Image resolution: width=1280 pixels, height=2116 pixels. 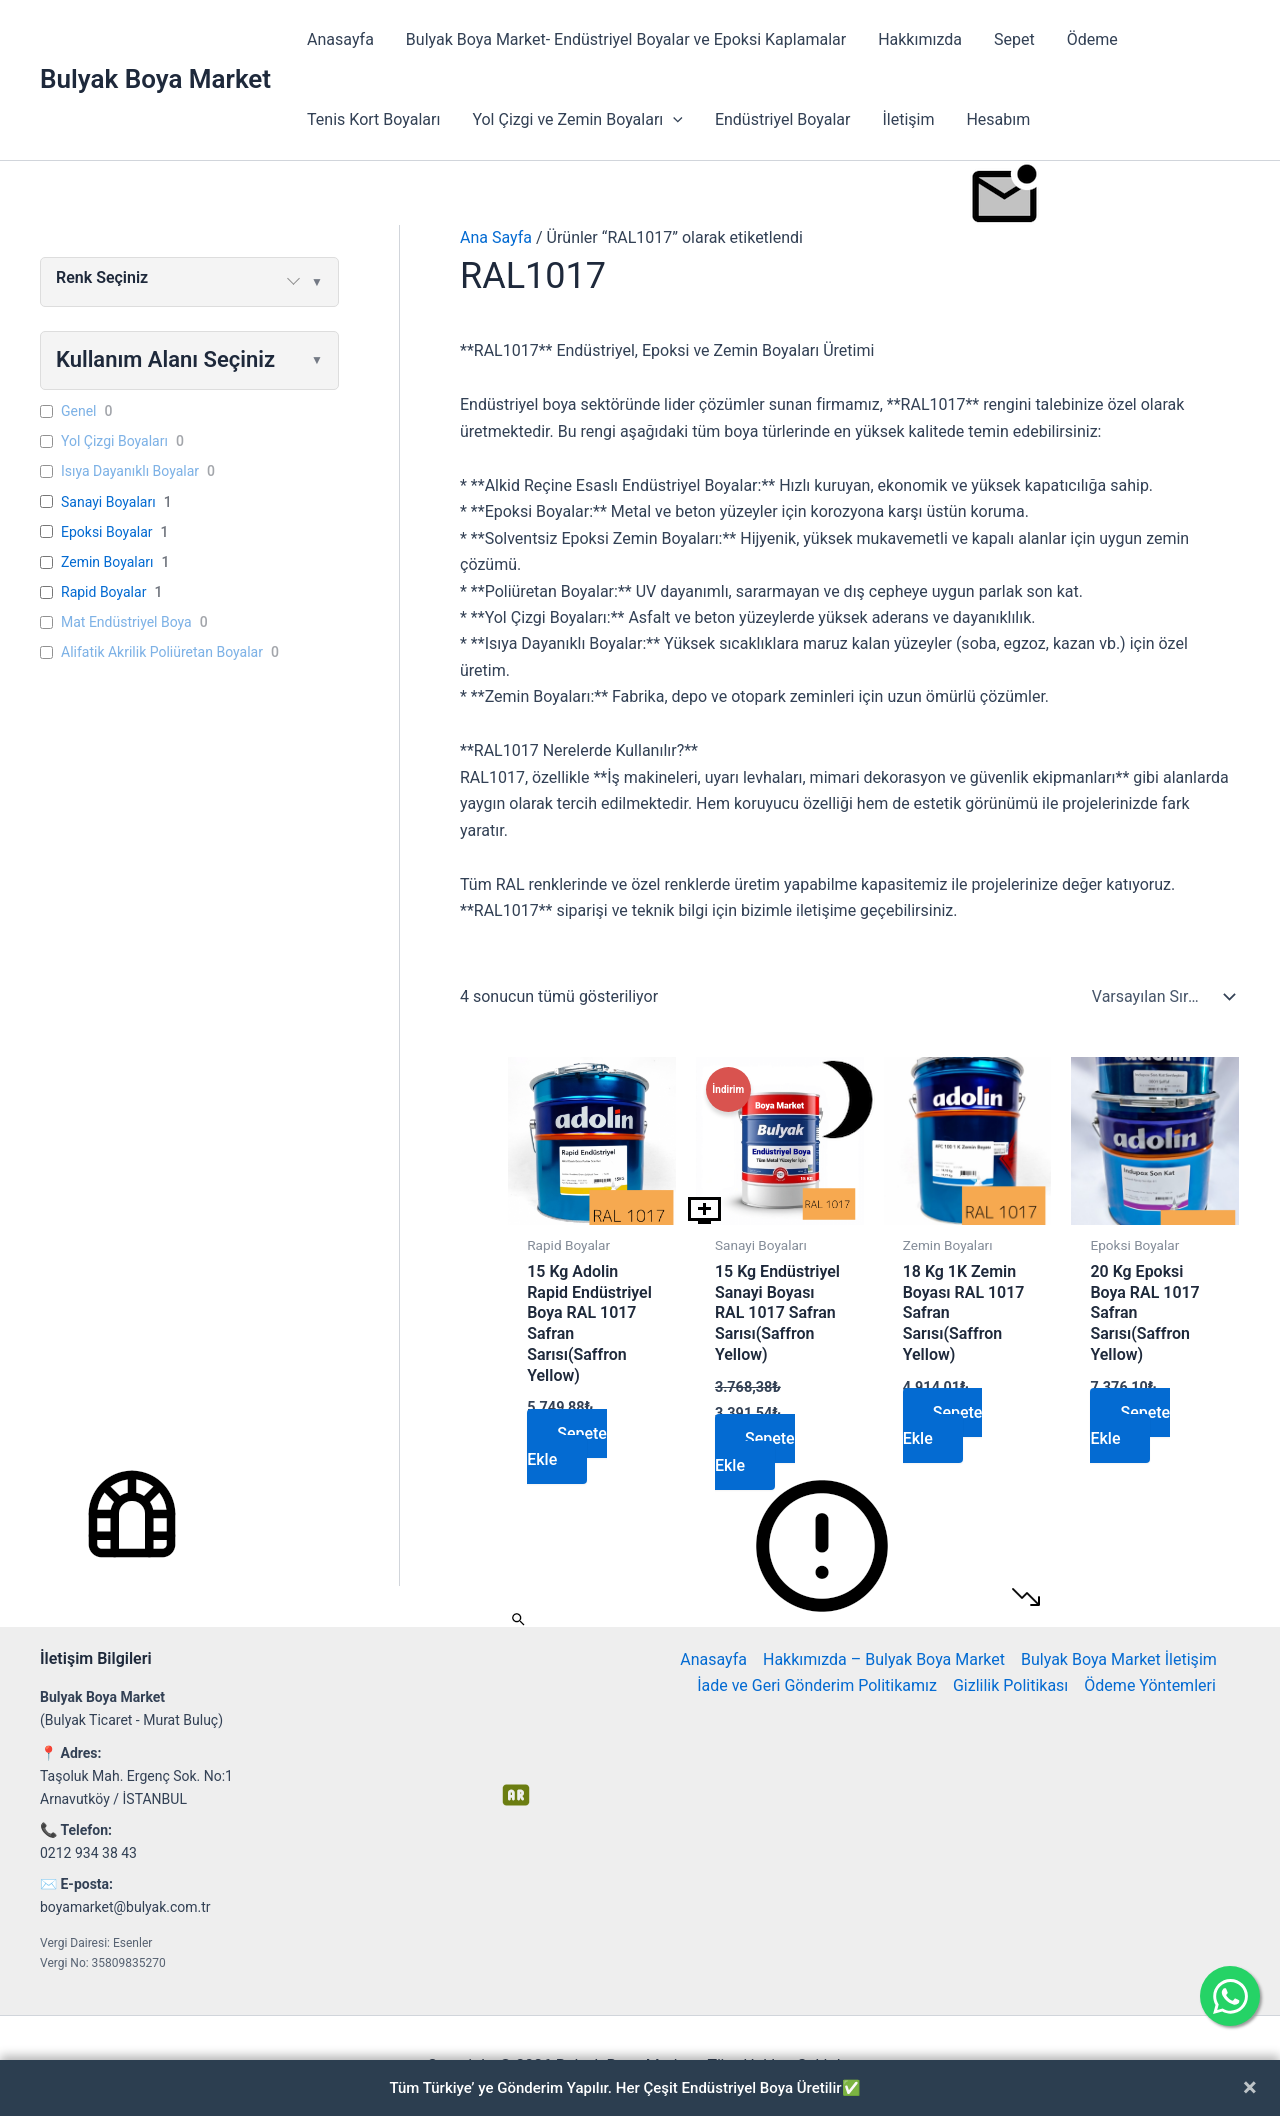 I want to click on indicates an unread email message, so click(x=1004, y=196).